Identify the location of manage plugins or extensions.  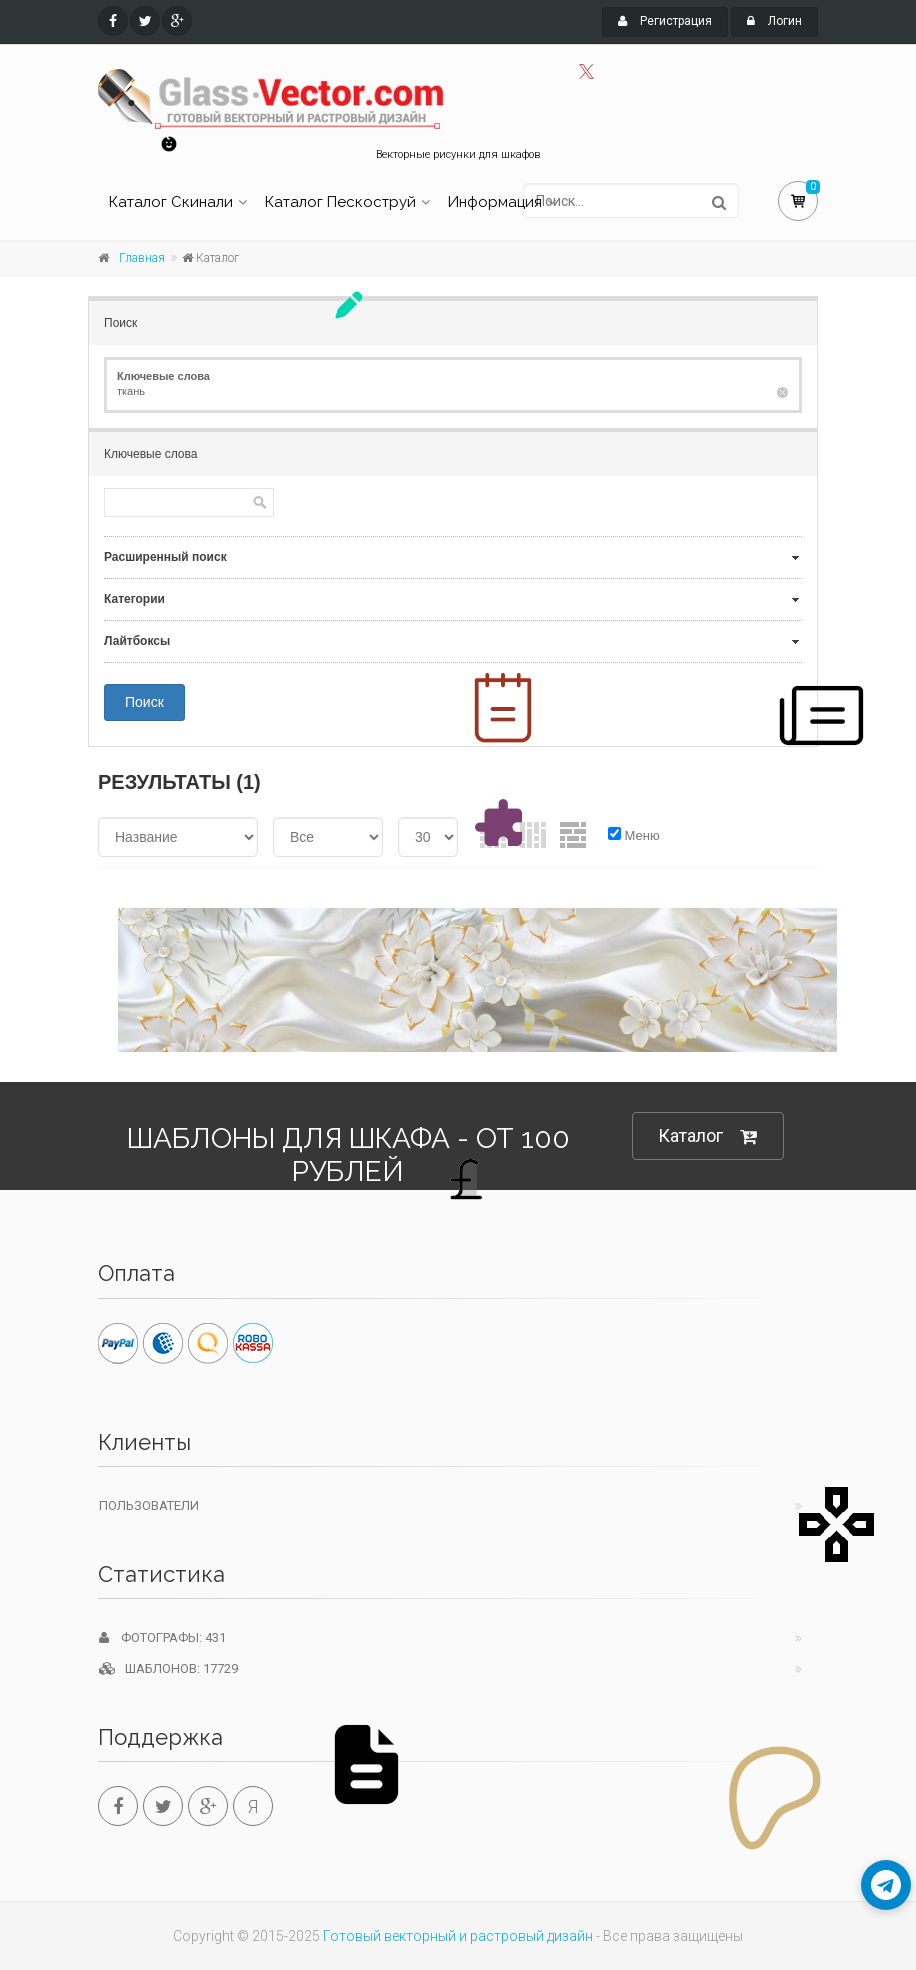
(498, 822).